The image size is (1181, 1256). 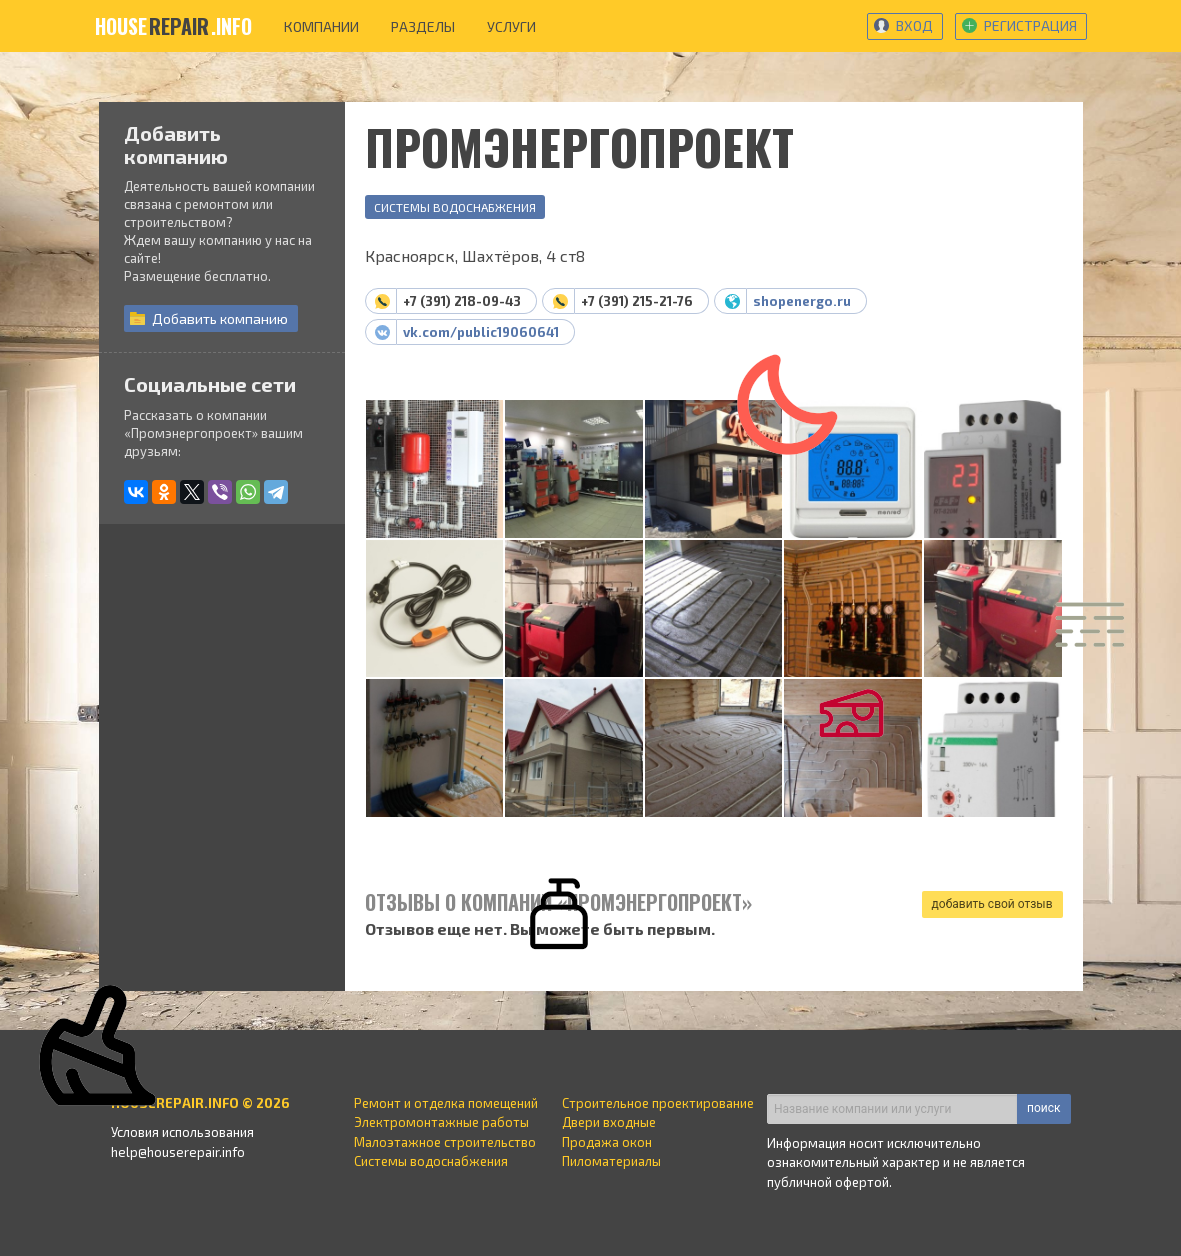 I want to click on apply a gradient effect to an element, so click(x=1090, y=626).